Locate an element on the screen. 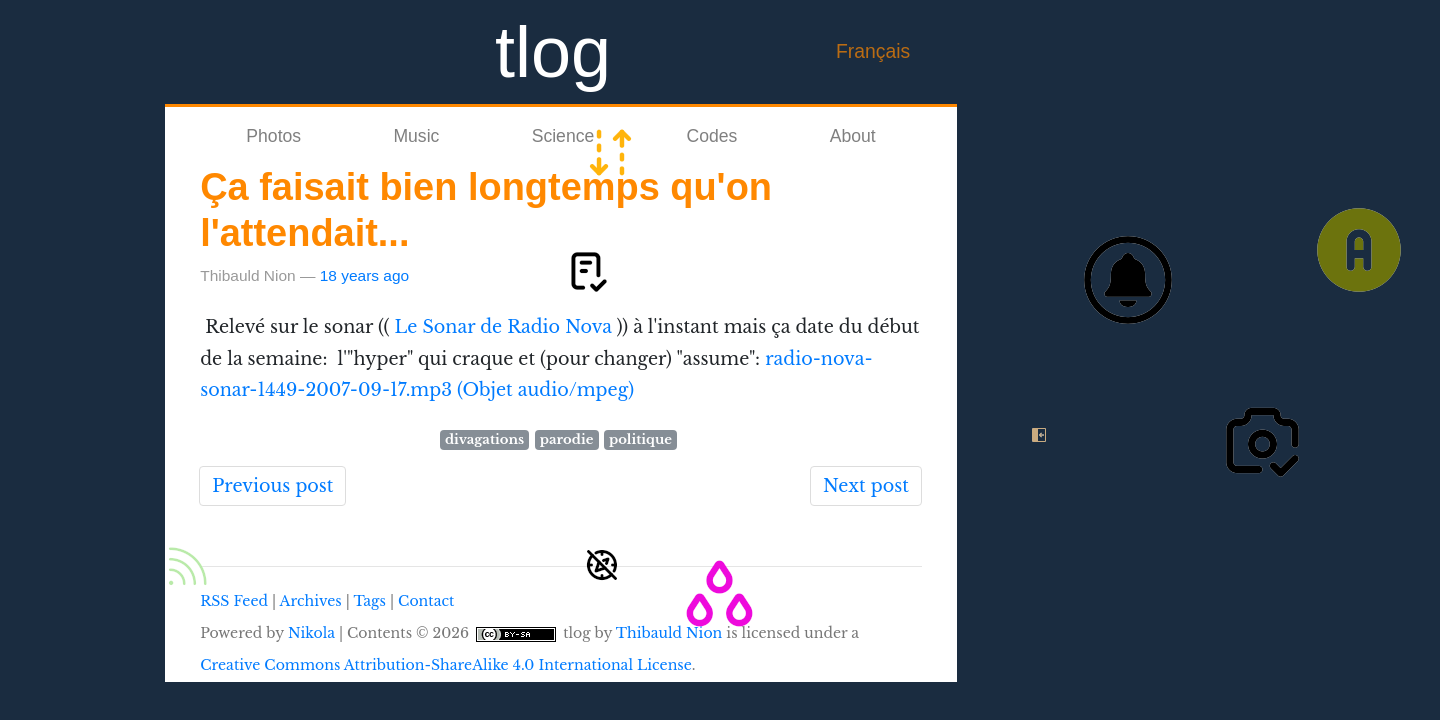  subscribe to RSS feed is located at coordinates (186, 568).